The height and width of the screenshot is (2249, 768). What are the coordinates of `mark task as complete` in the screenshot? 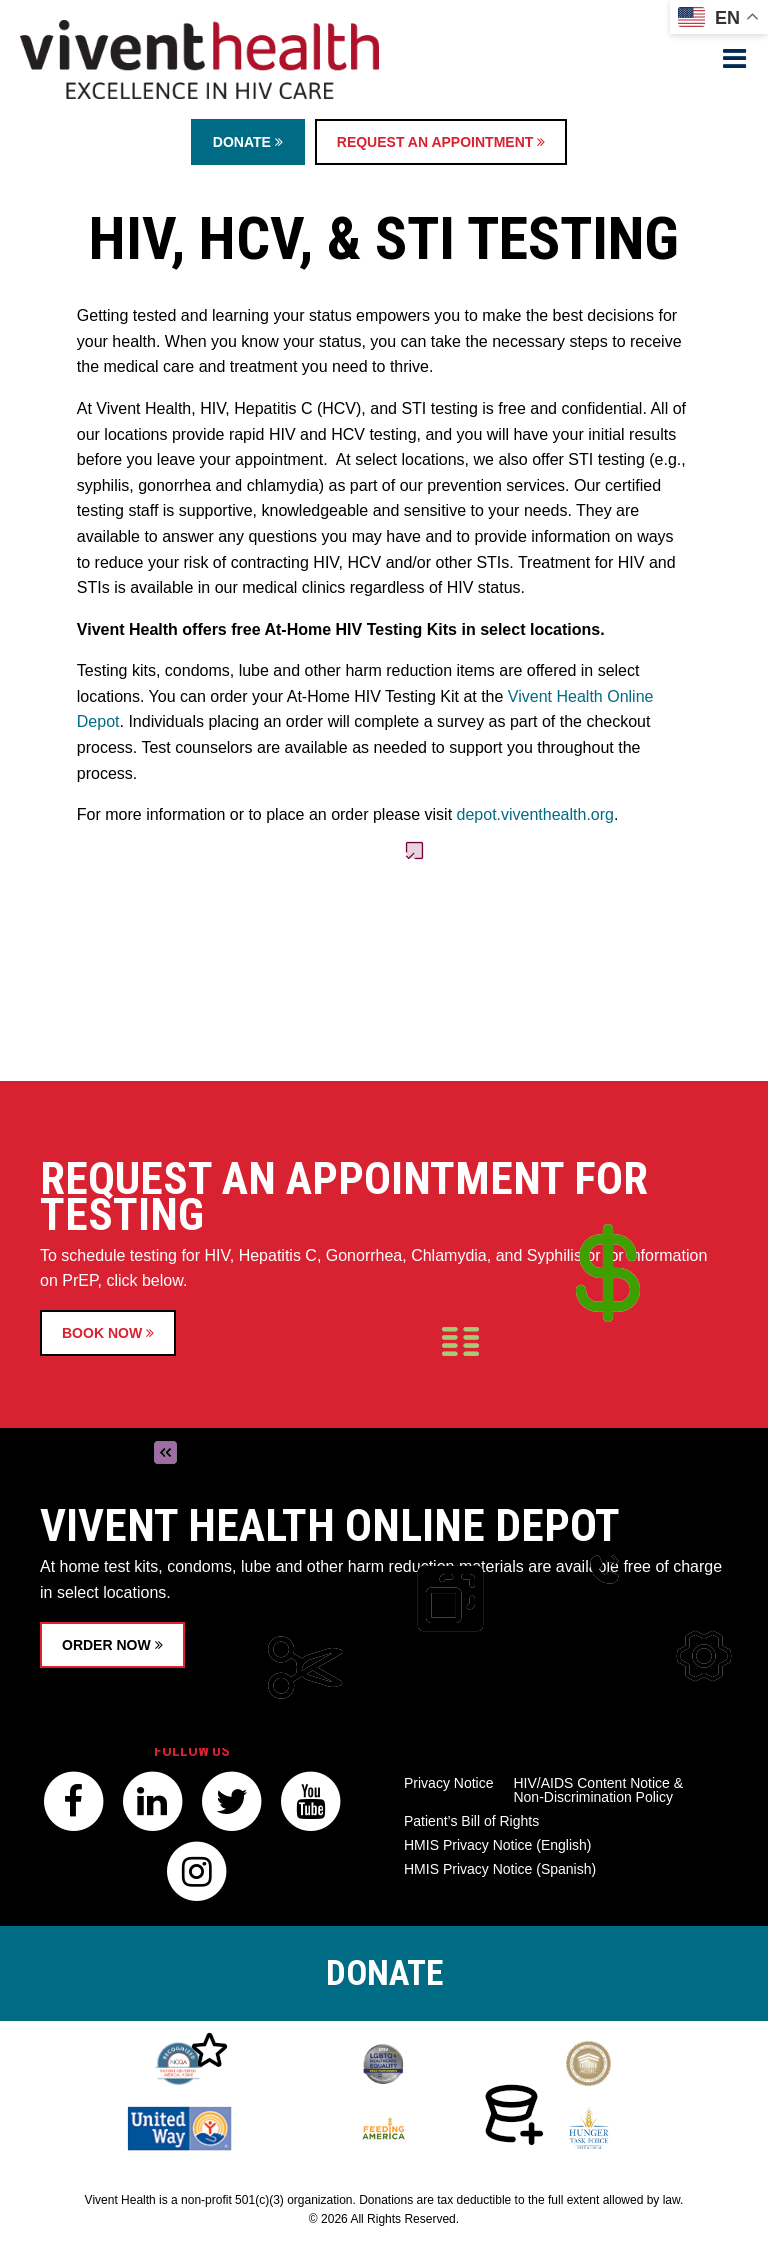 It's located at (414, 850).